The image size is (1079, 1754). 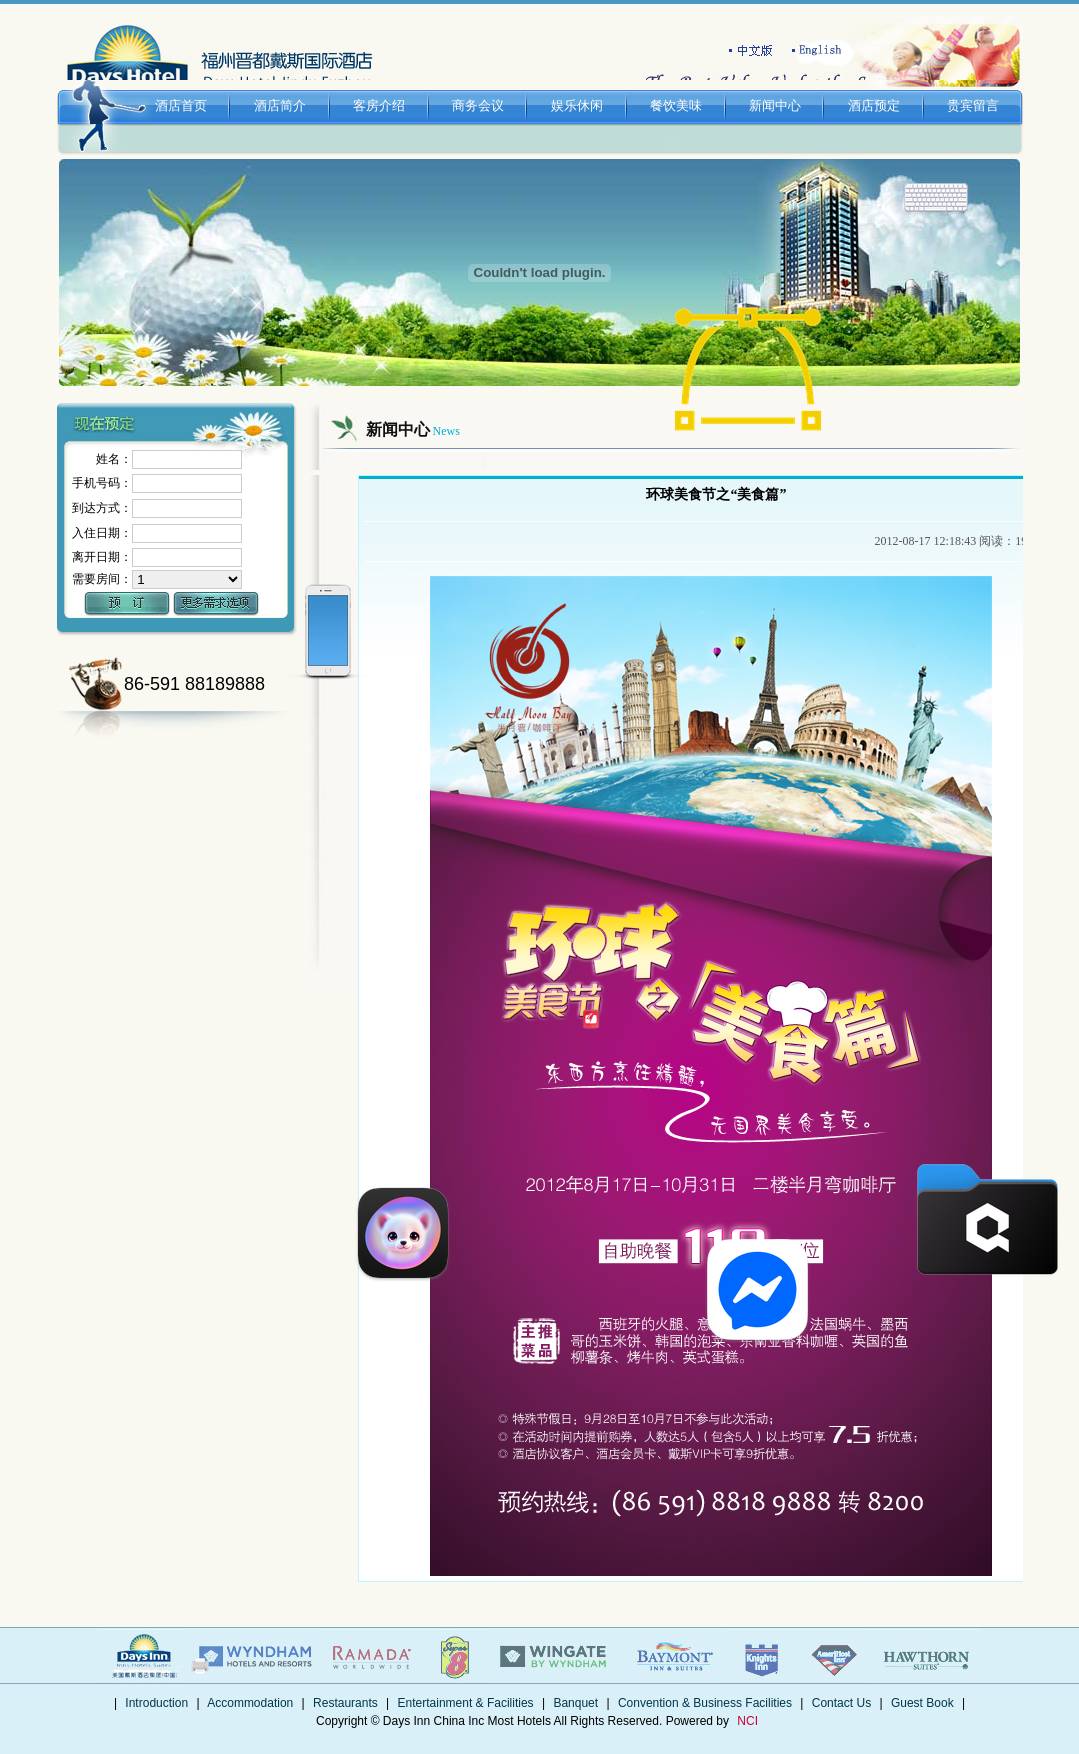 What do you see at coordinates (987, 1223) in the screenshot?
I see `open quixel assets folder` at bounding box center [987, 1223].